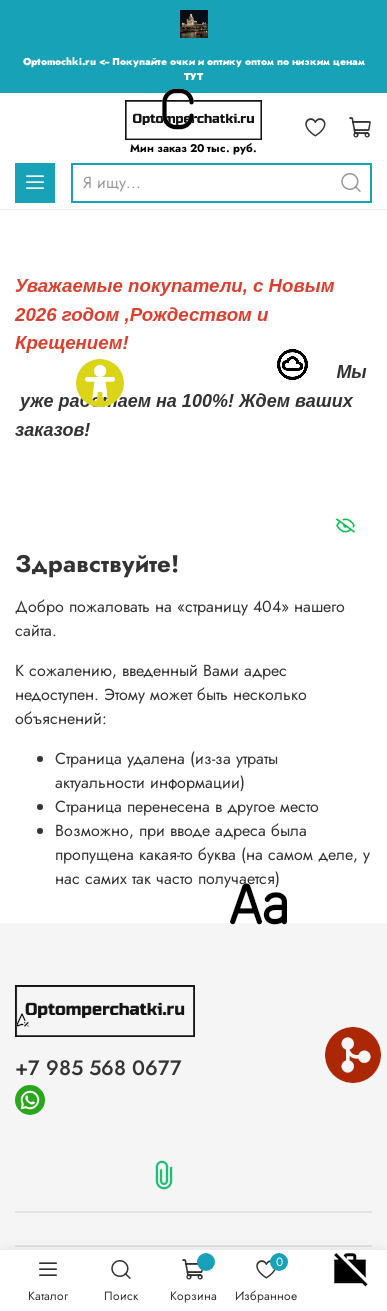  I want to click on indicates a merged pull request in your activity feed, so click(353, 1055).